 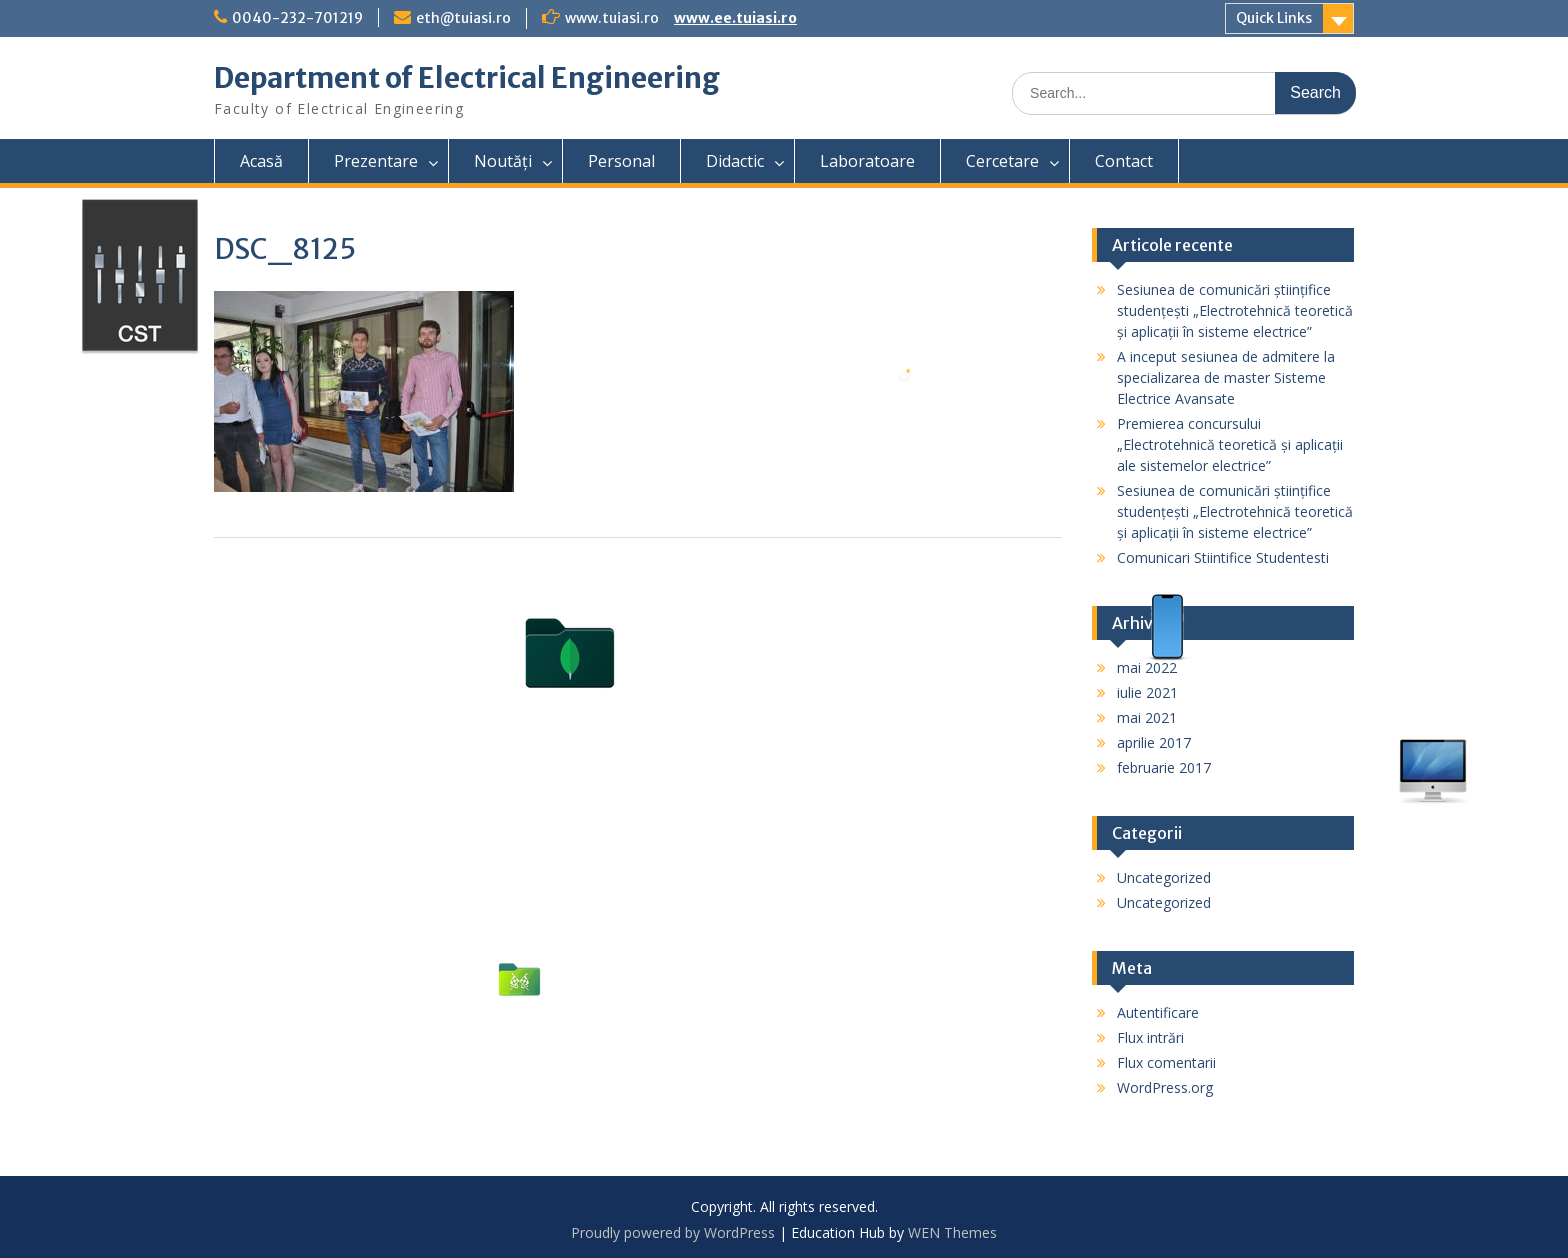 What do you see at coordinates (1167, 627) in the screenshot?
I see `indicates a connected iPhone device` at bounding box center [1167, 627].